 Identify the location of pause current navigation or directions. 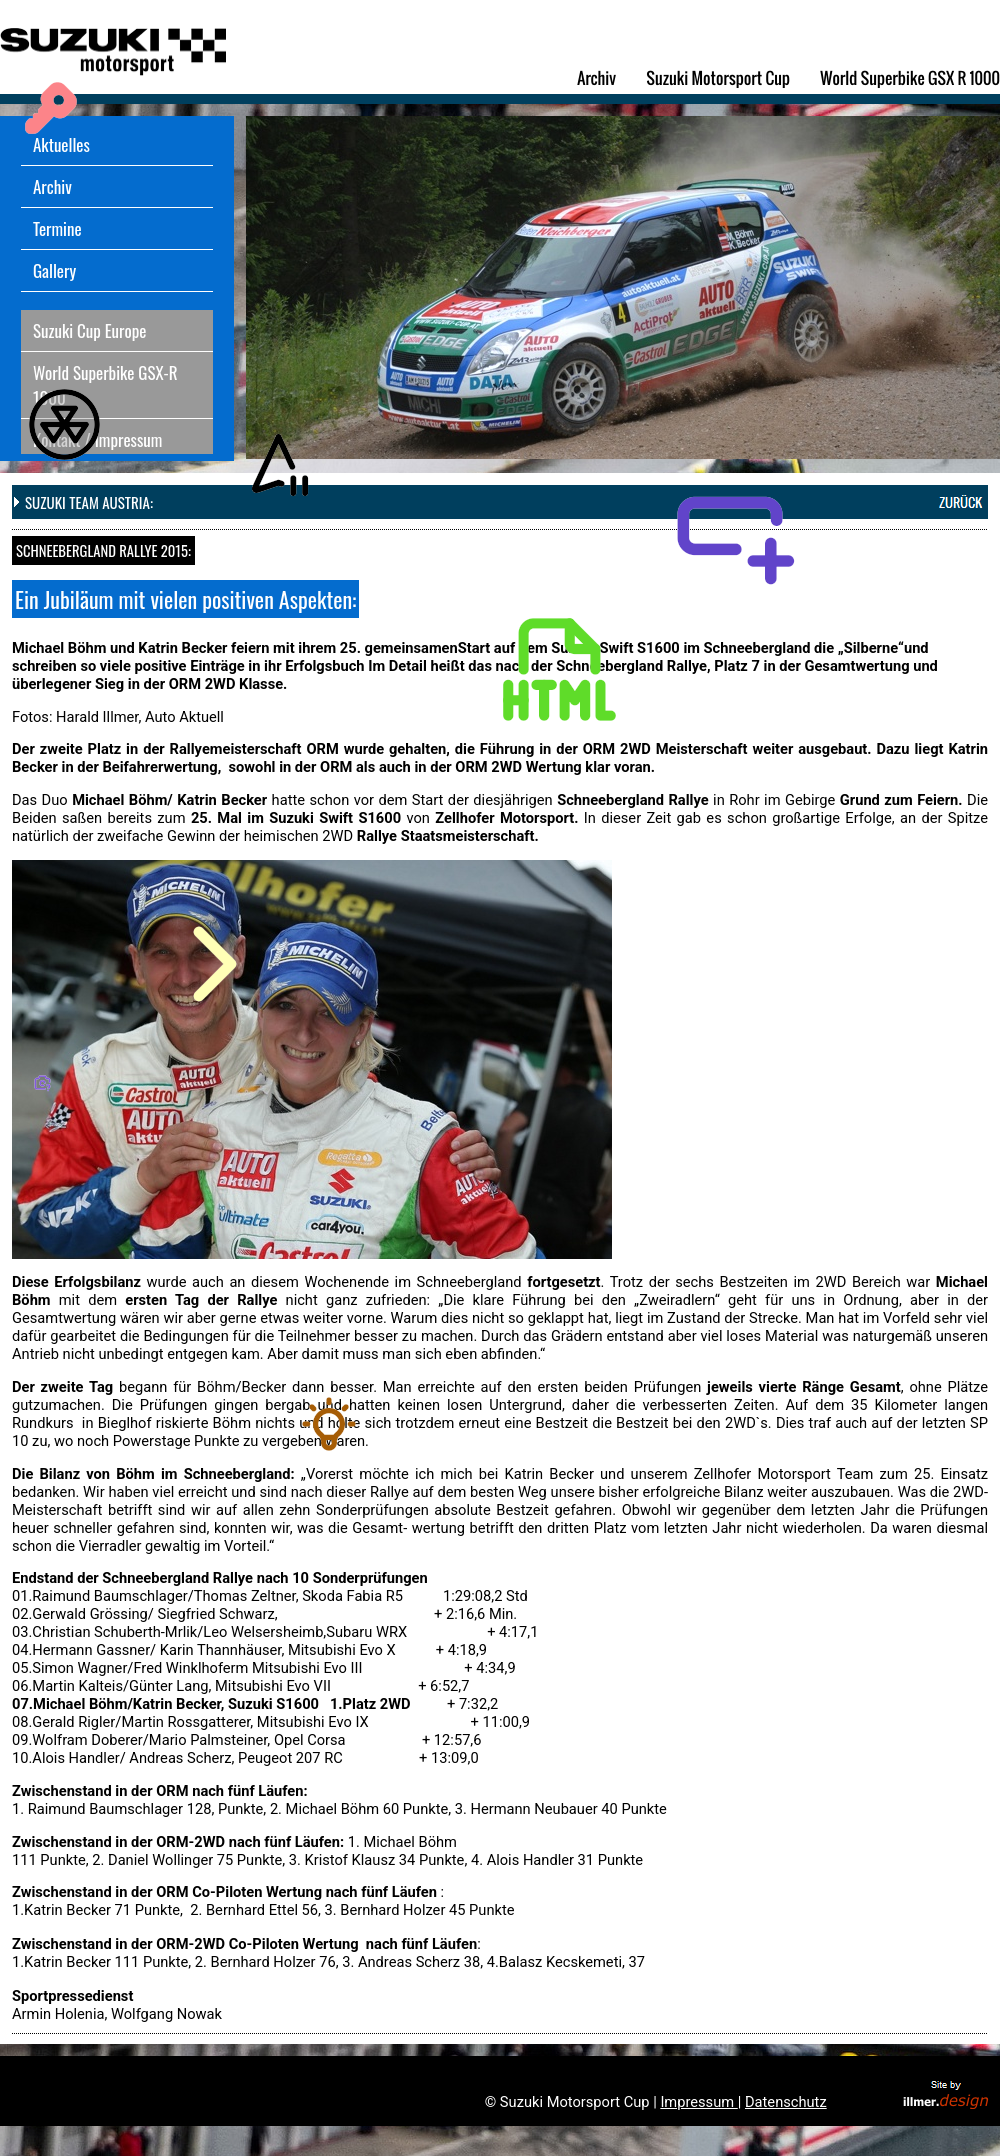
(278, 463).